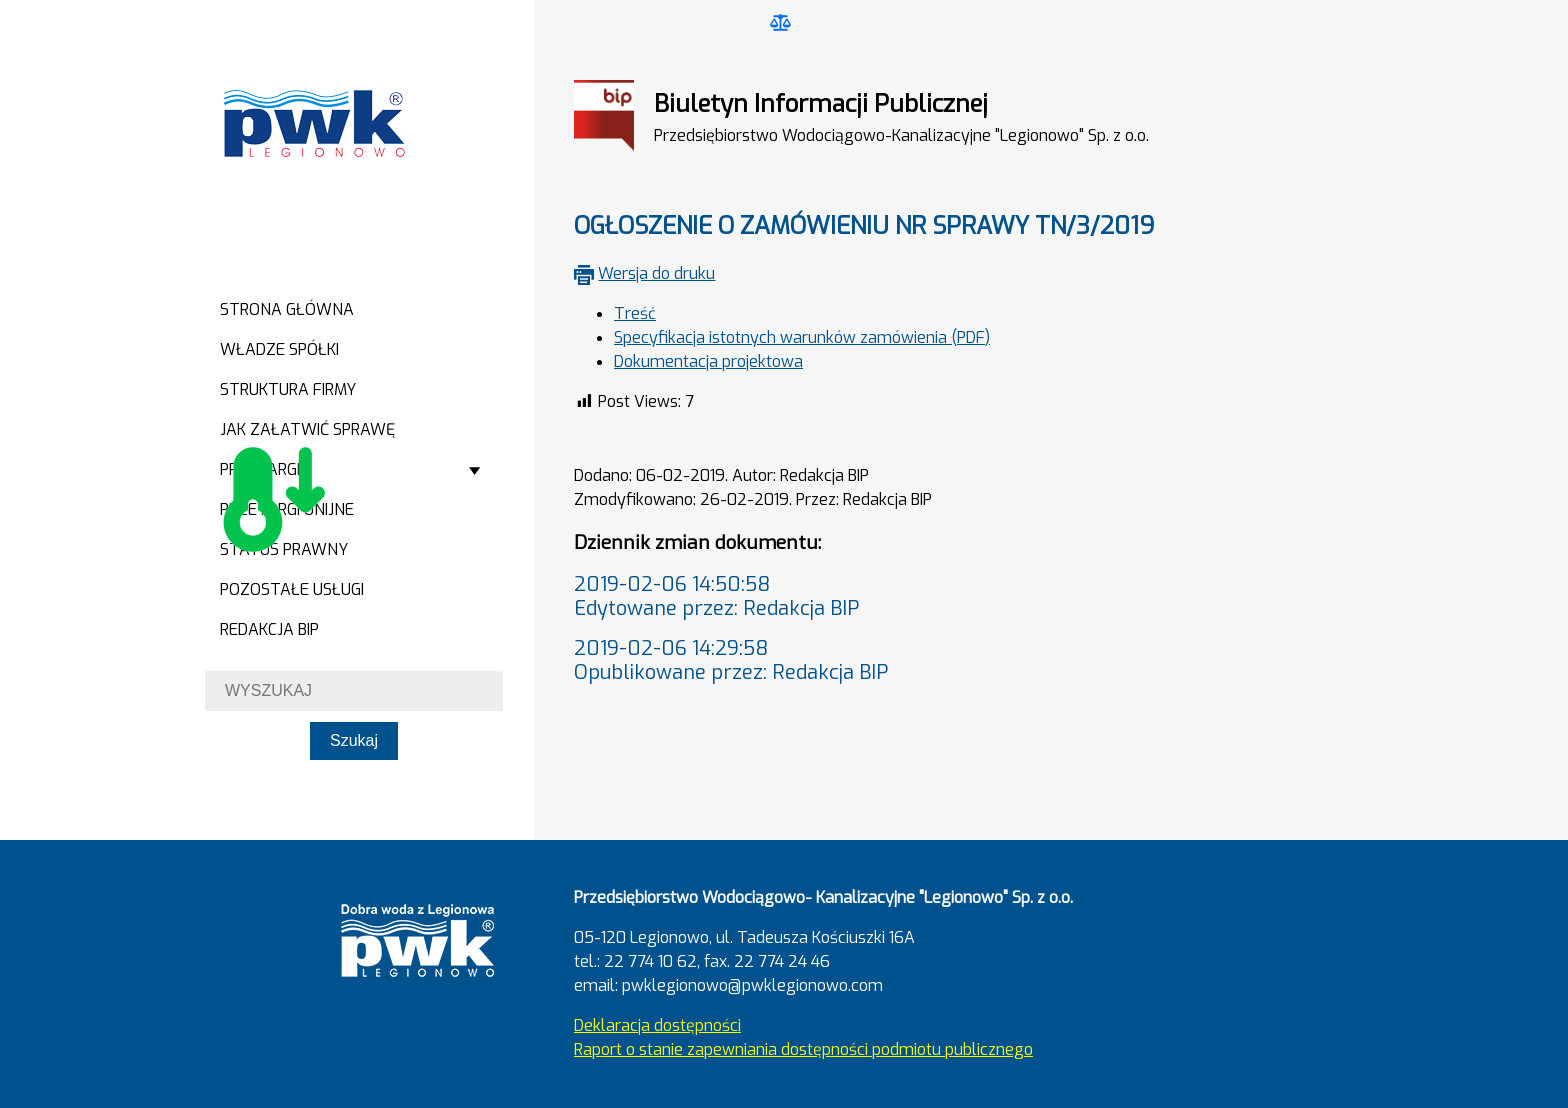 This screenshot has width=1568, height=1108. What do you see at coordinates (272, 499) in the screenshot?
I see `indicates temperature is decreasing` at bounding box center [272, 499].